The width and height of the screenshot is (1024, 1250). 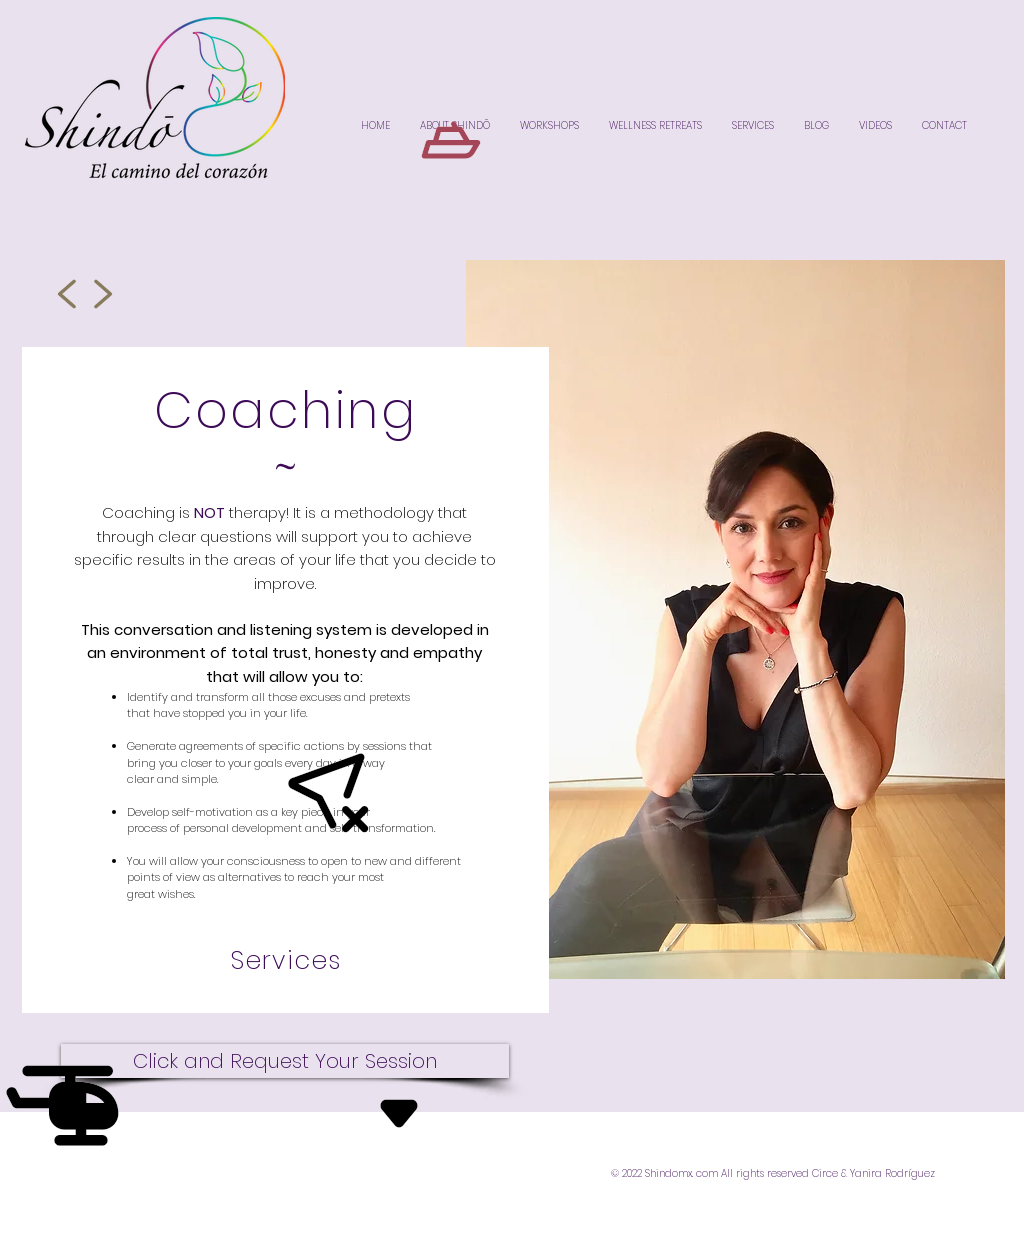 I want to click on access helicopter or air transport options, so click(x=65, y=1103).